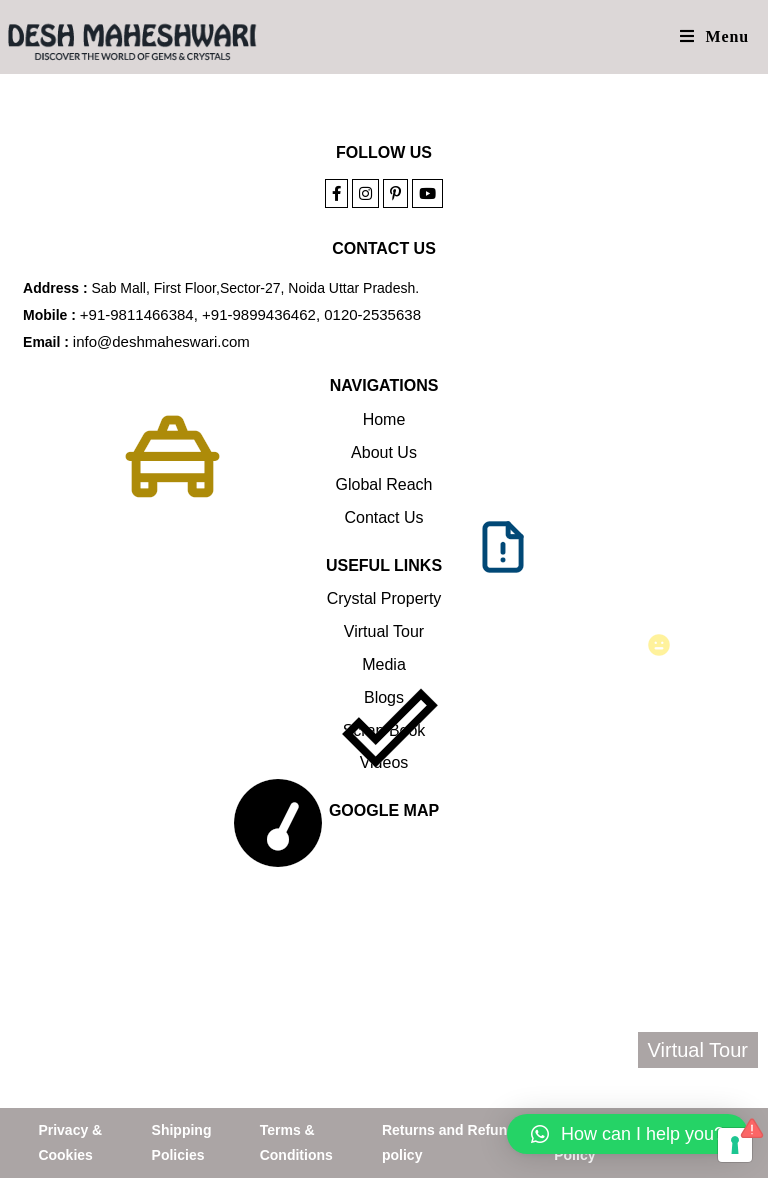 This screenshot has width=768, height=1178. I want to click on indicate neutral or no mood selected, so click(659, 645).